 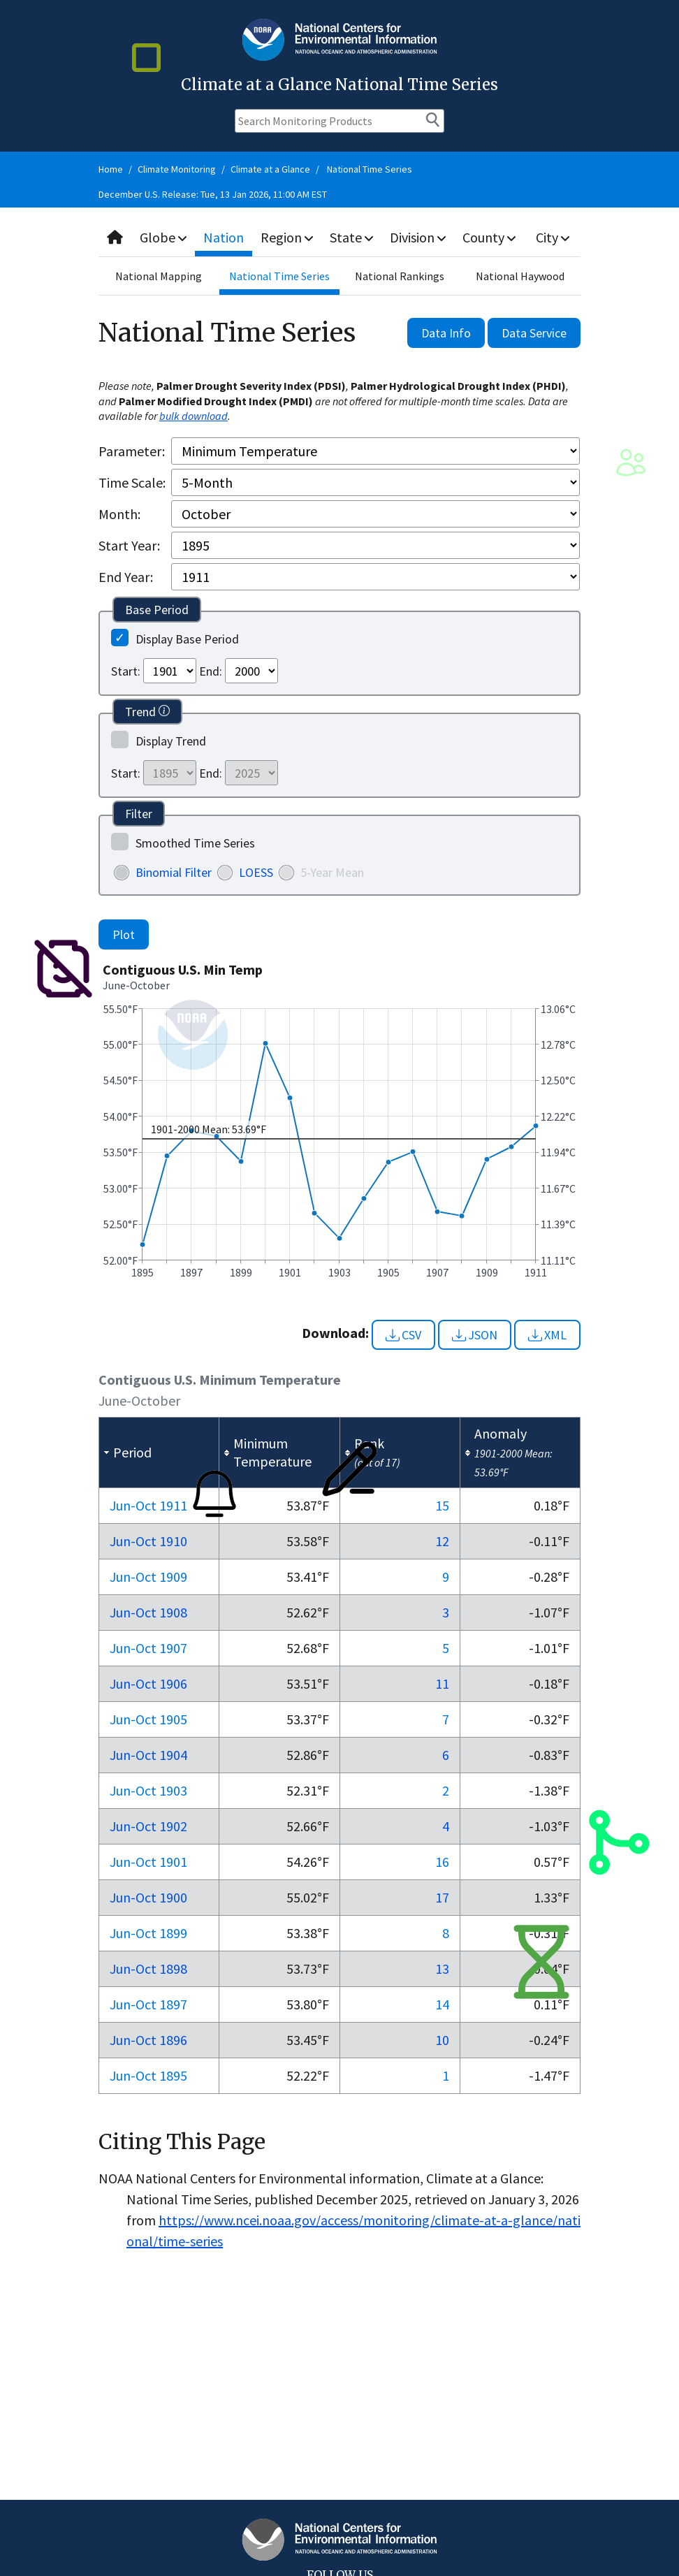 I want to click on indicates loading or processing in progress, so click(x=541, y=1962).